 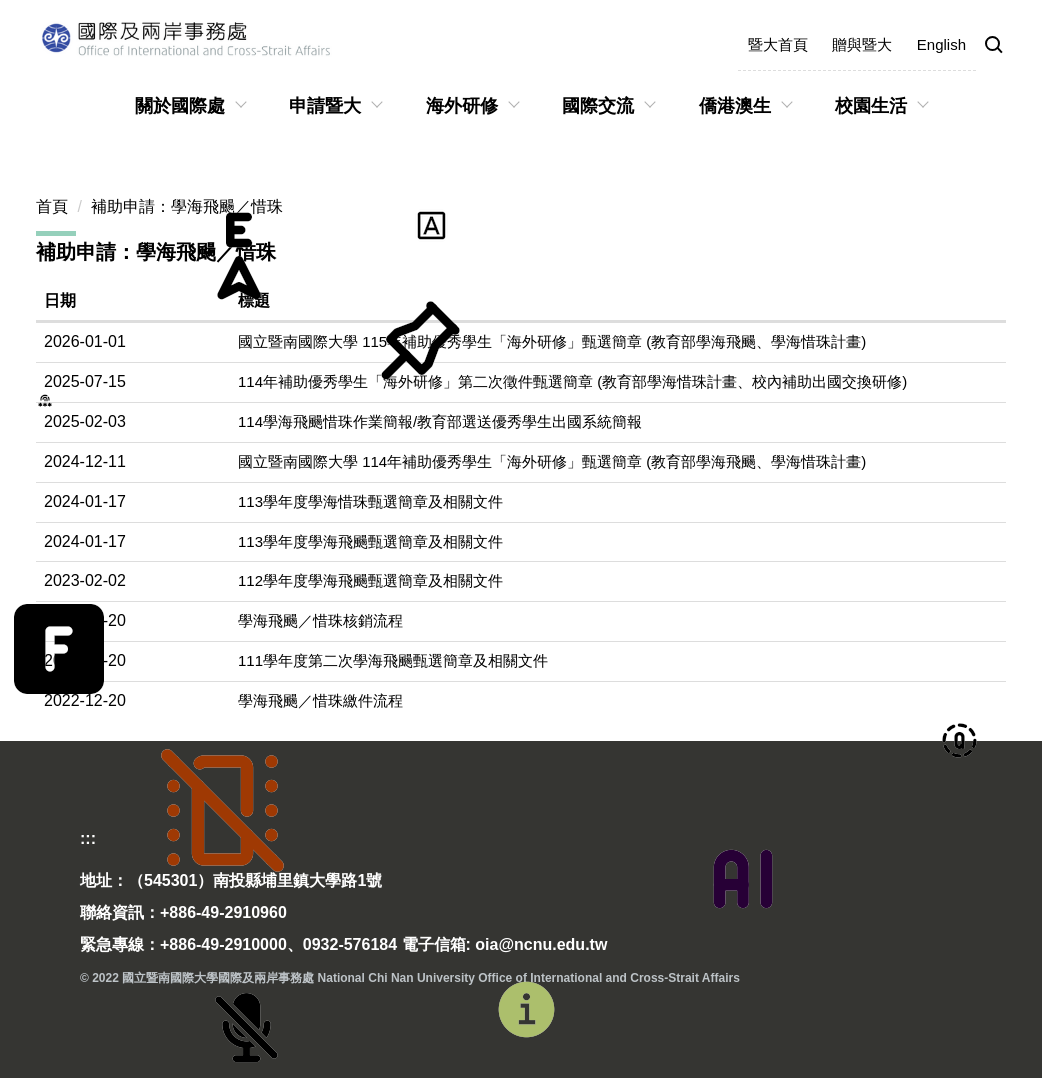 What do you see at coordinates (743, 879) in the screenshot?
I see `access AI-powered features` at bounding box center [743, 879].